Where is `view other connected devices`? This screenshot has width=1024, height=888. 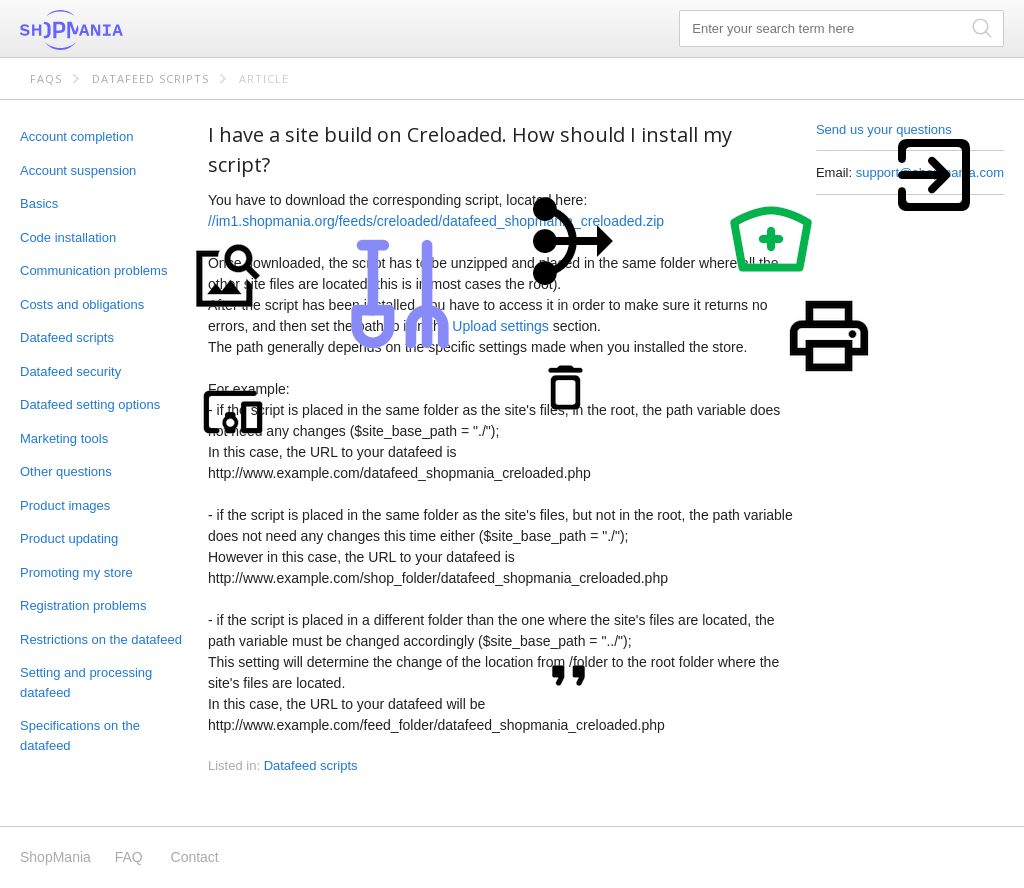 view other connected devices is located at coordinates (233, 412).